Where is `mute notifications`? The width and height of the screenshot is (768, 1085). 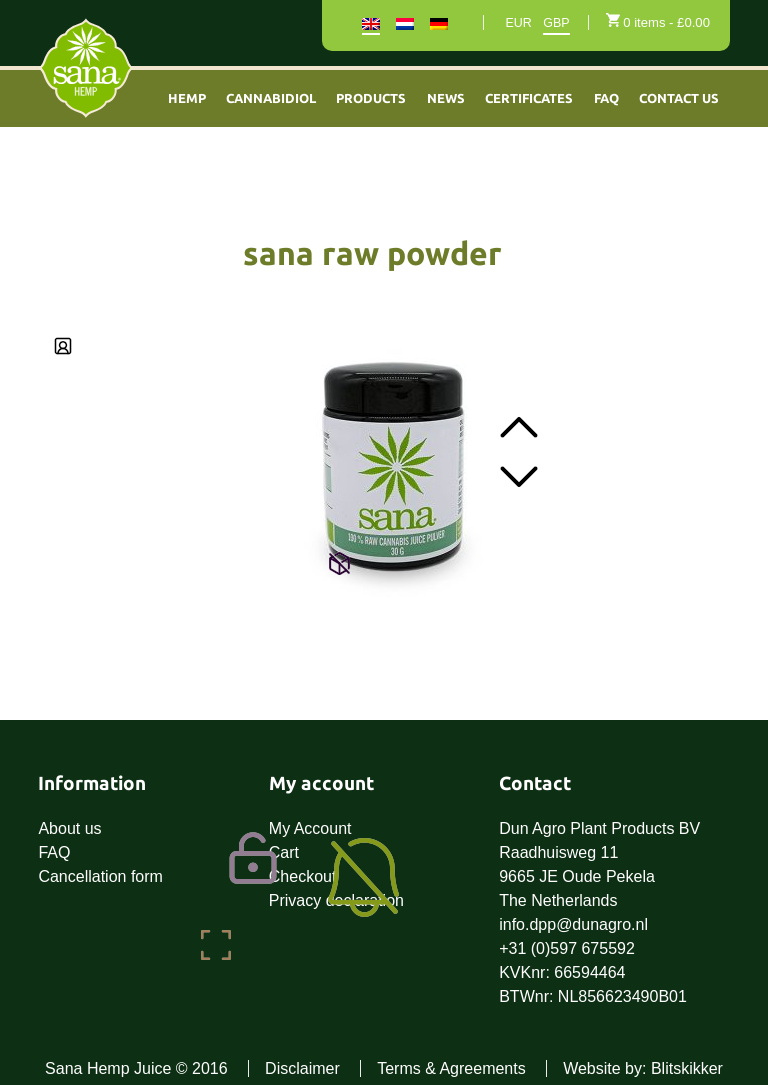
mute notifications is located at coordinates (364, 877).